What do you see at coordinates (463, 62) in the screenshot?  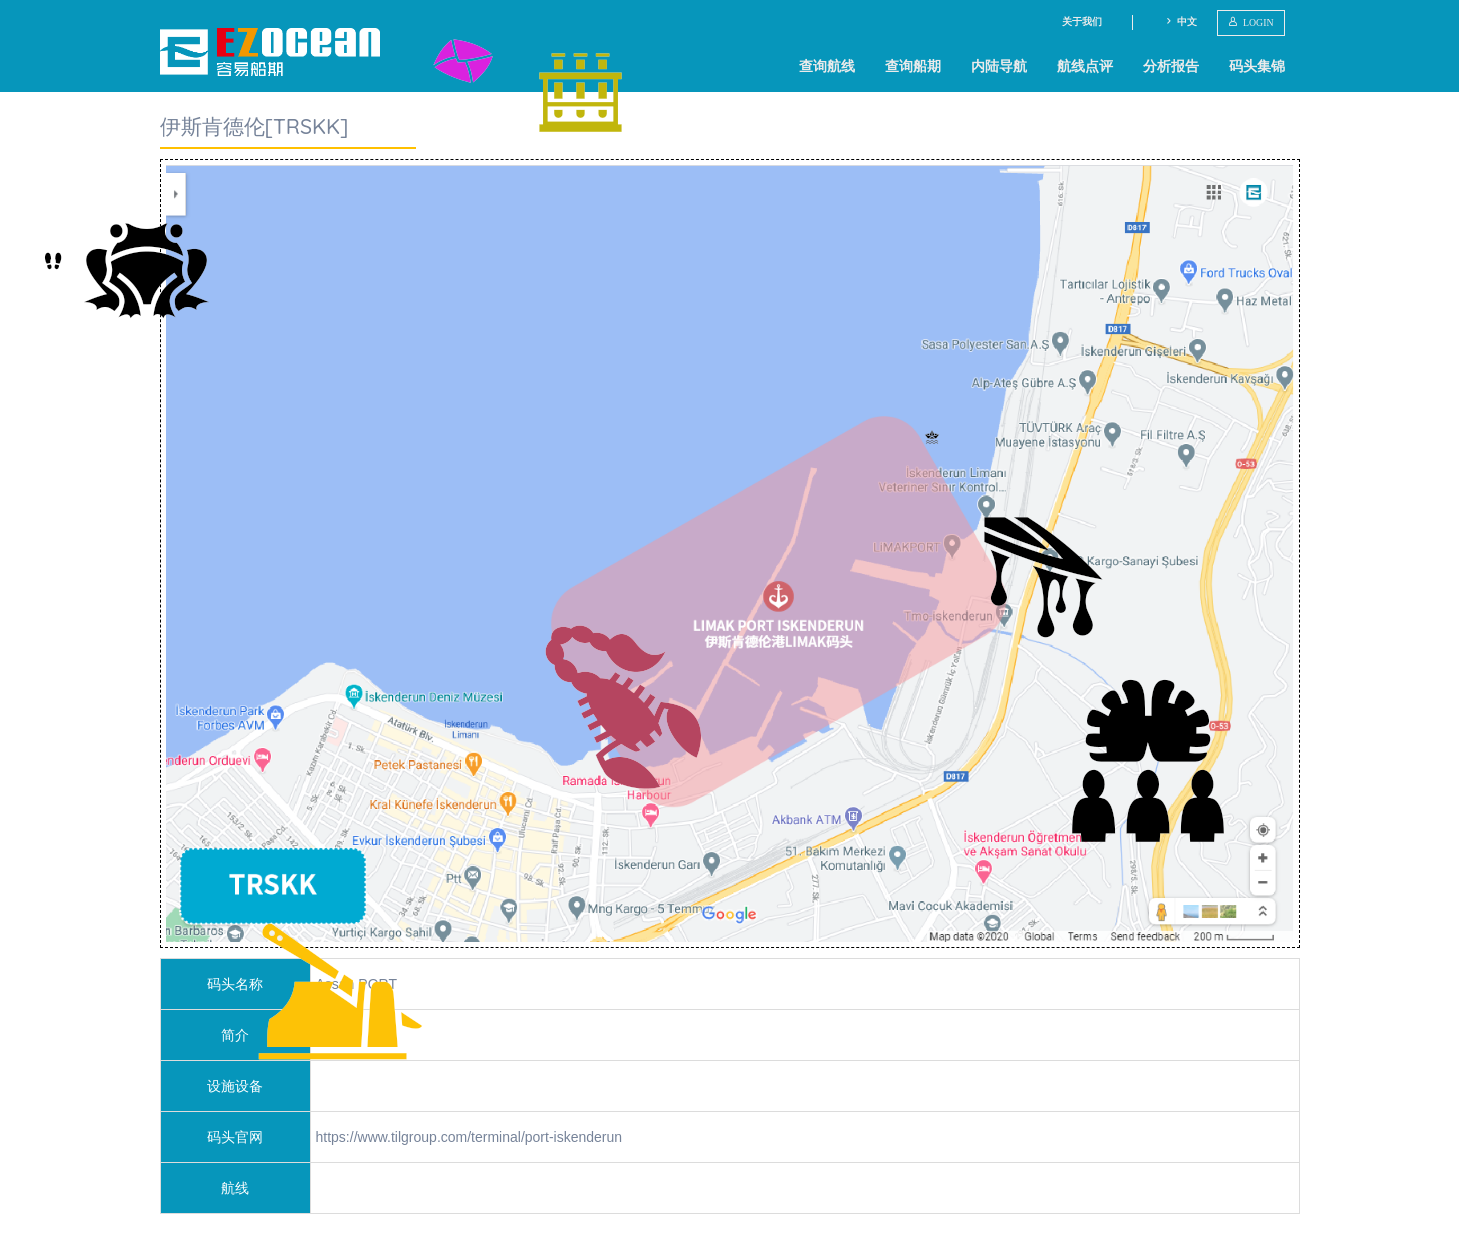 I see `open your inbox or messages` at bounding box center [463, 62].